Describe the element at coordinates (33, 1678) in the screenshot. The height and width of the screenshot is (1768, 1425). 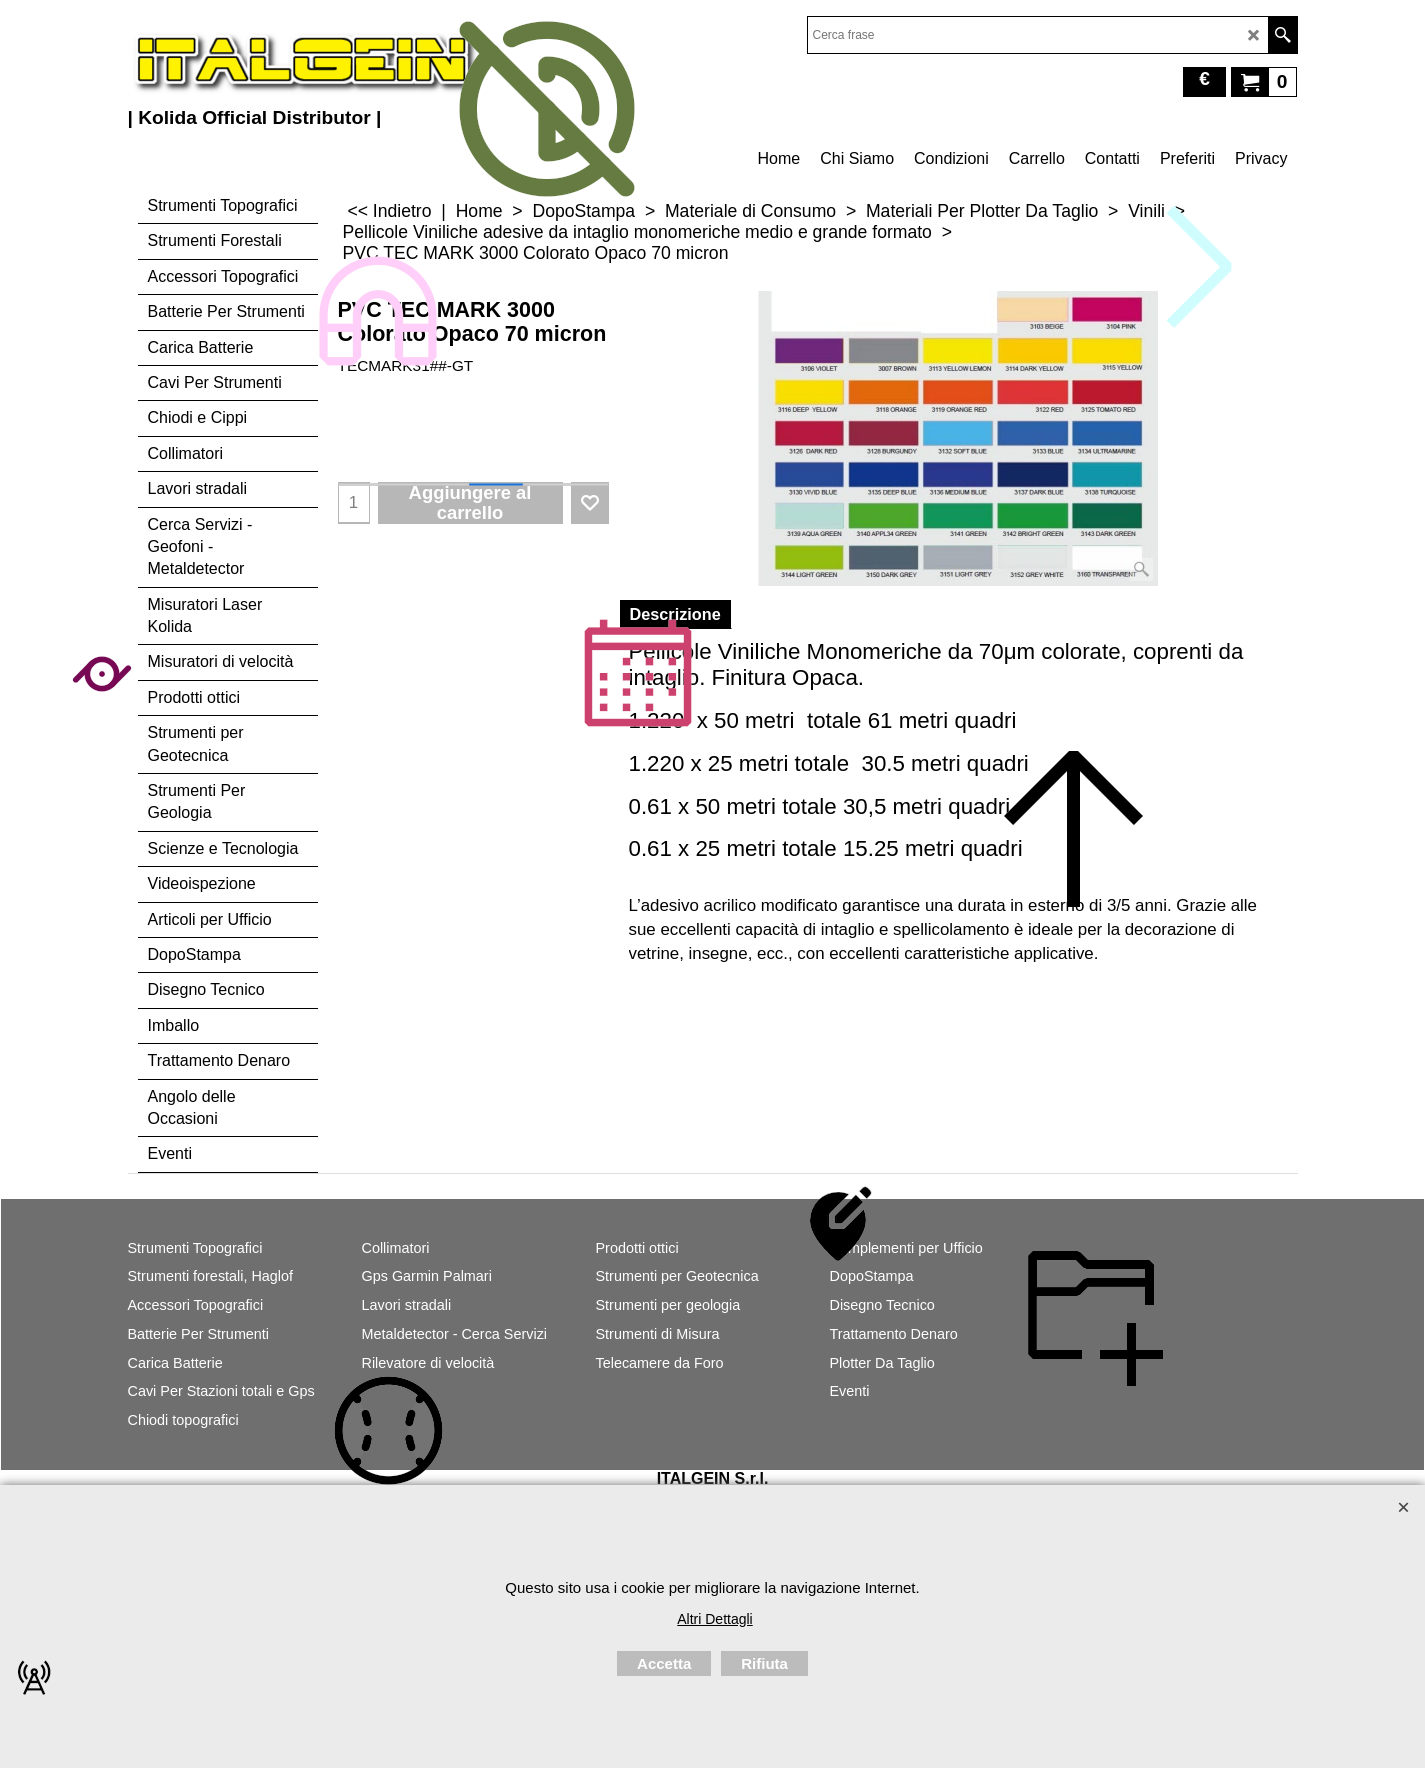
I see `indicates active broadcast or streaming status` at that location.